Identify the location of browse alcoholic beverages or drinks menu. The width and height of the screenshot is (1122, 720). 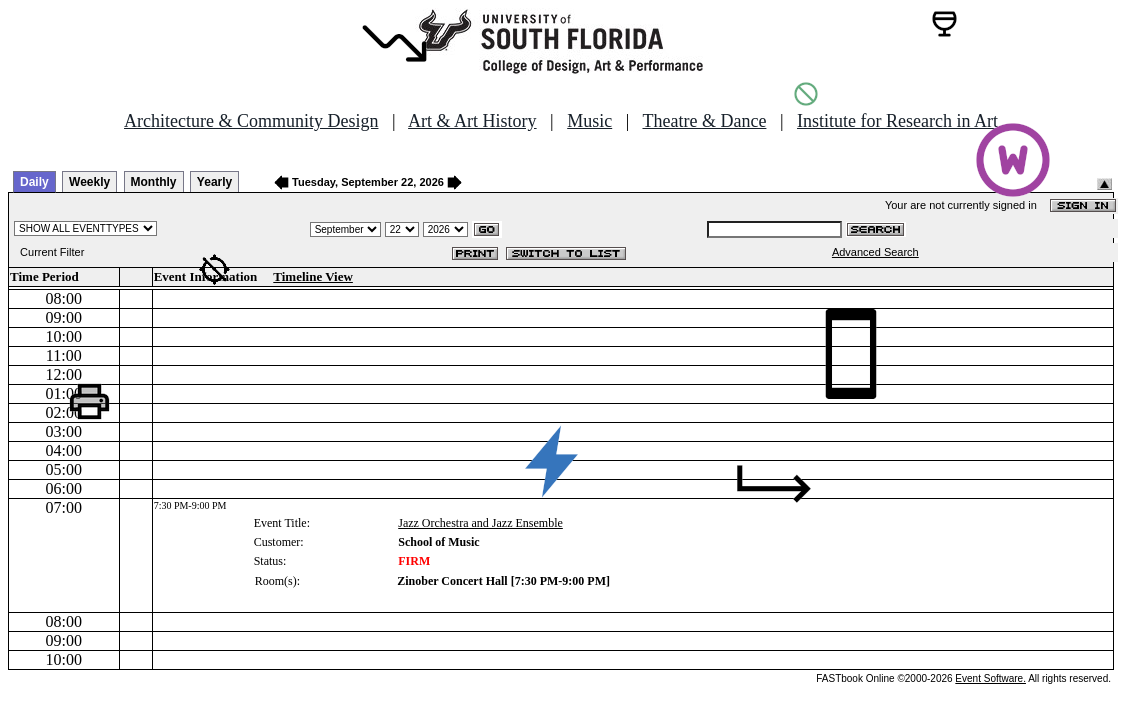
(944, 23).